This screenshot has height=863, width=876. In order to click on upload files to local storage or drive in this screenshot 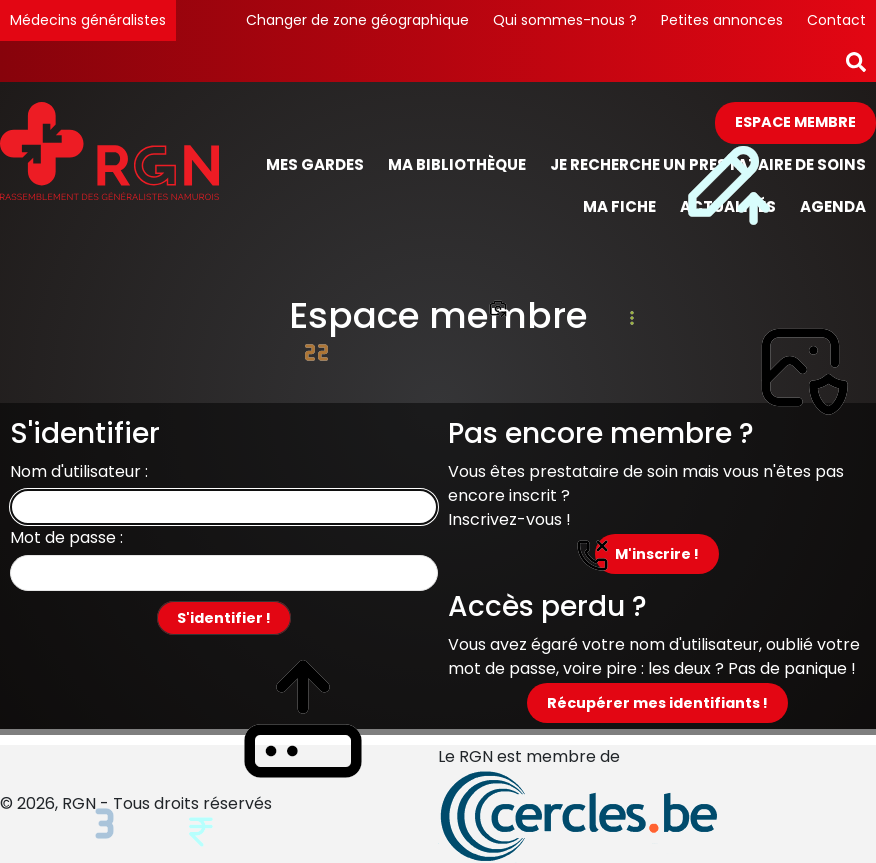, I will do `click(303, 719)`.